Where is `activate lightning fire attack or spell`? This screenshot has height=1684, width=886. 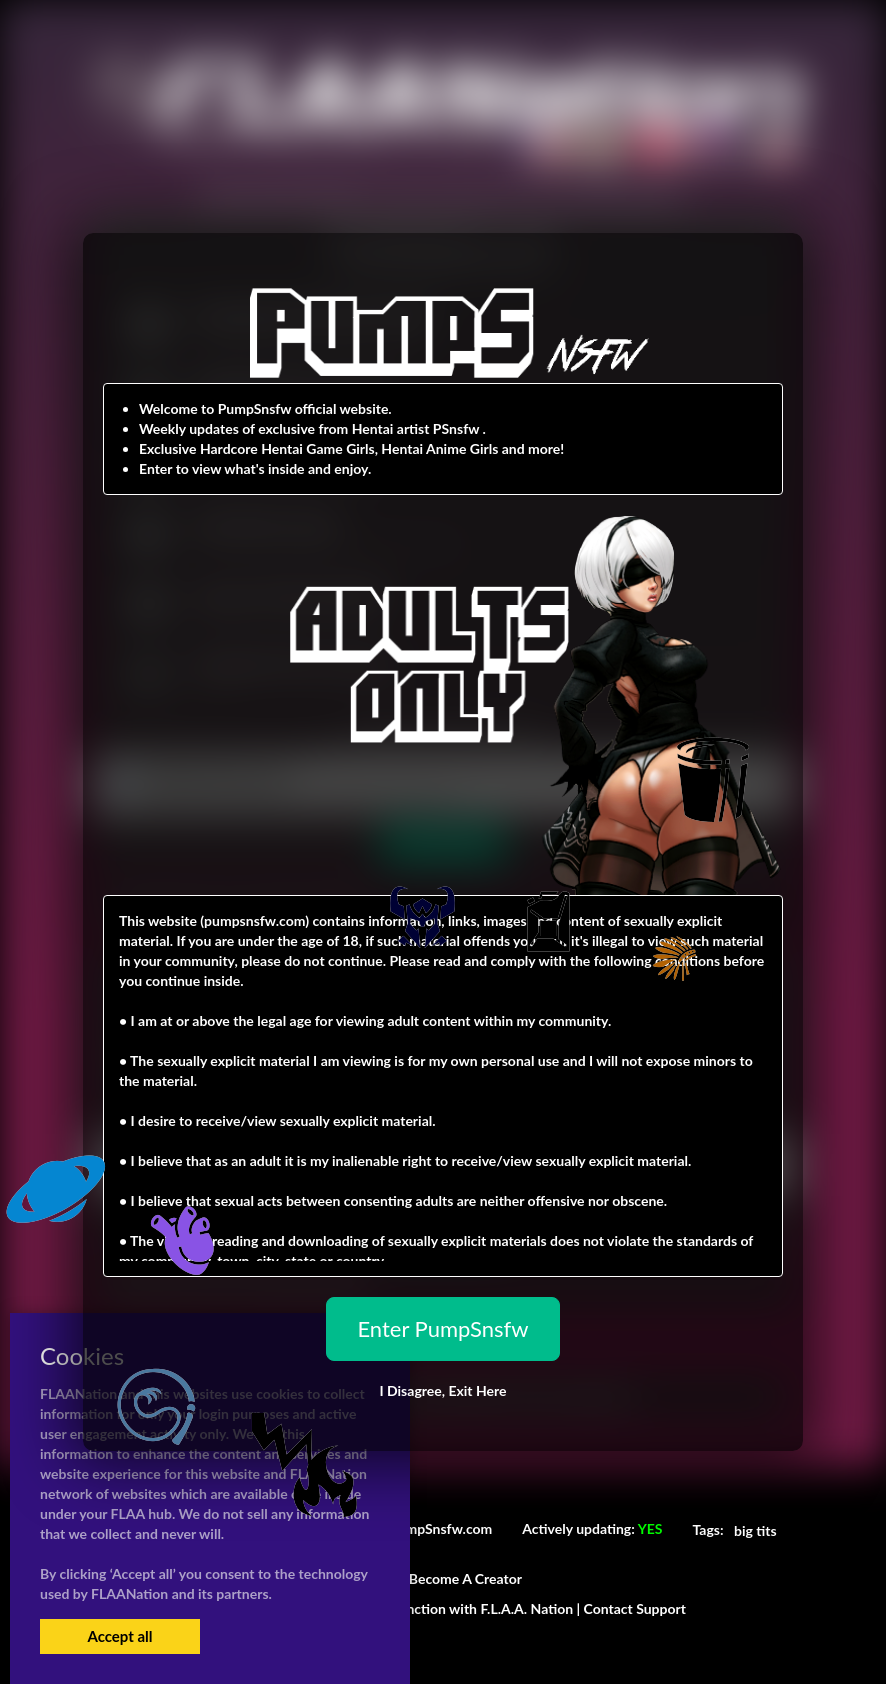
activate lightning fire attack or spell is located at coordinates (304, 1465).